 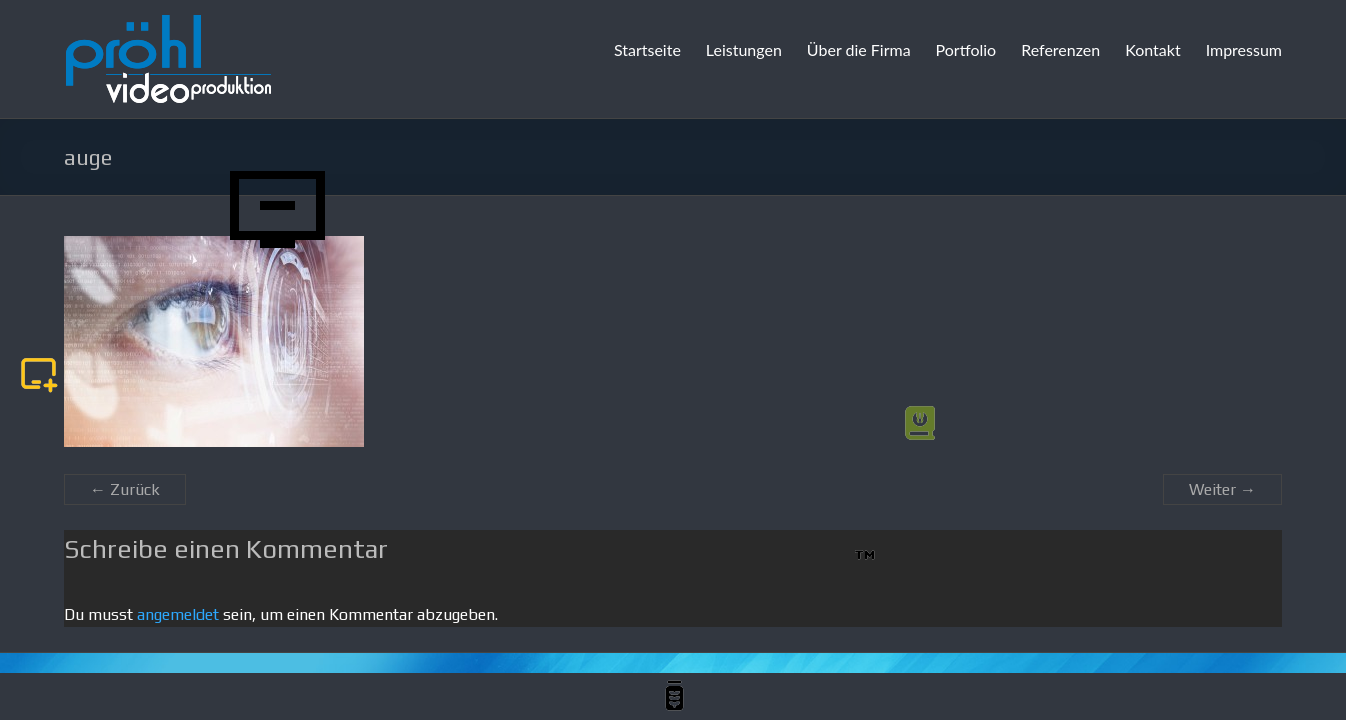 What do you see at coordinates (865, 555) in the screenshot?
I see `indicates trademarked content or branding` at bounding box center [865, 555].